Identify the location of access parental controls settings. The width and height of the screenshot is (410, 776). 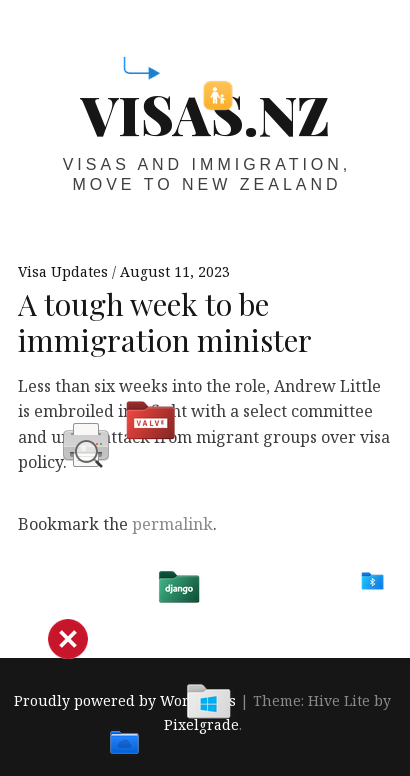
(218, 96).